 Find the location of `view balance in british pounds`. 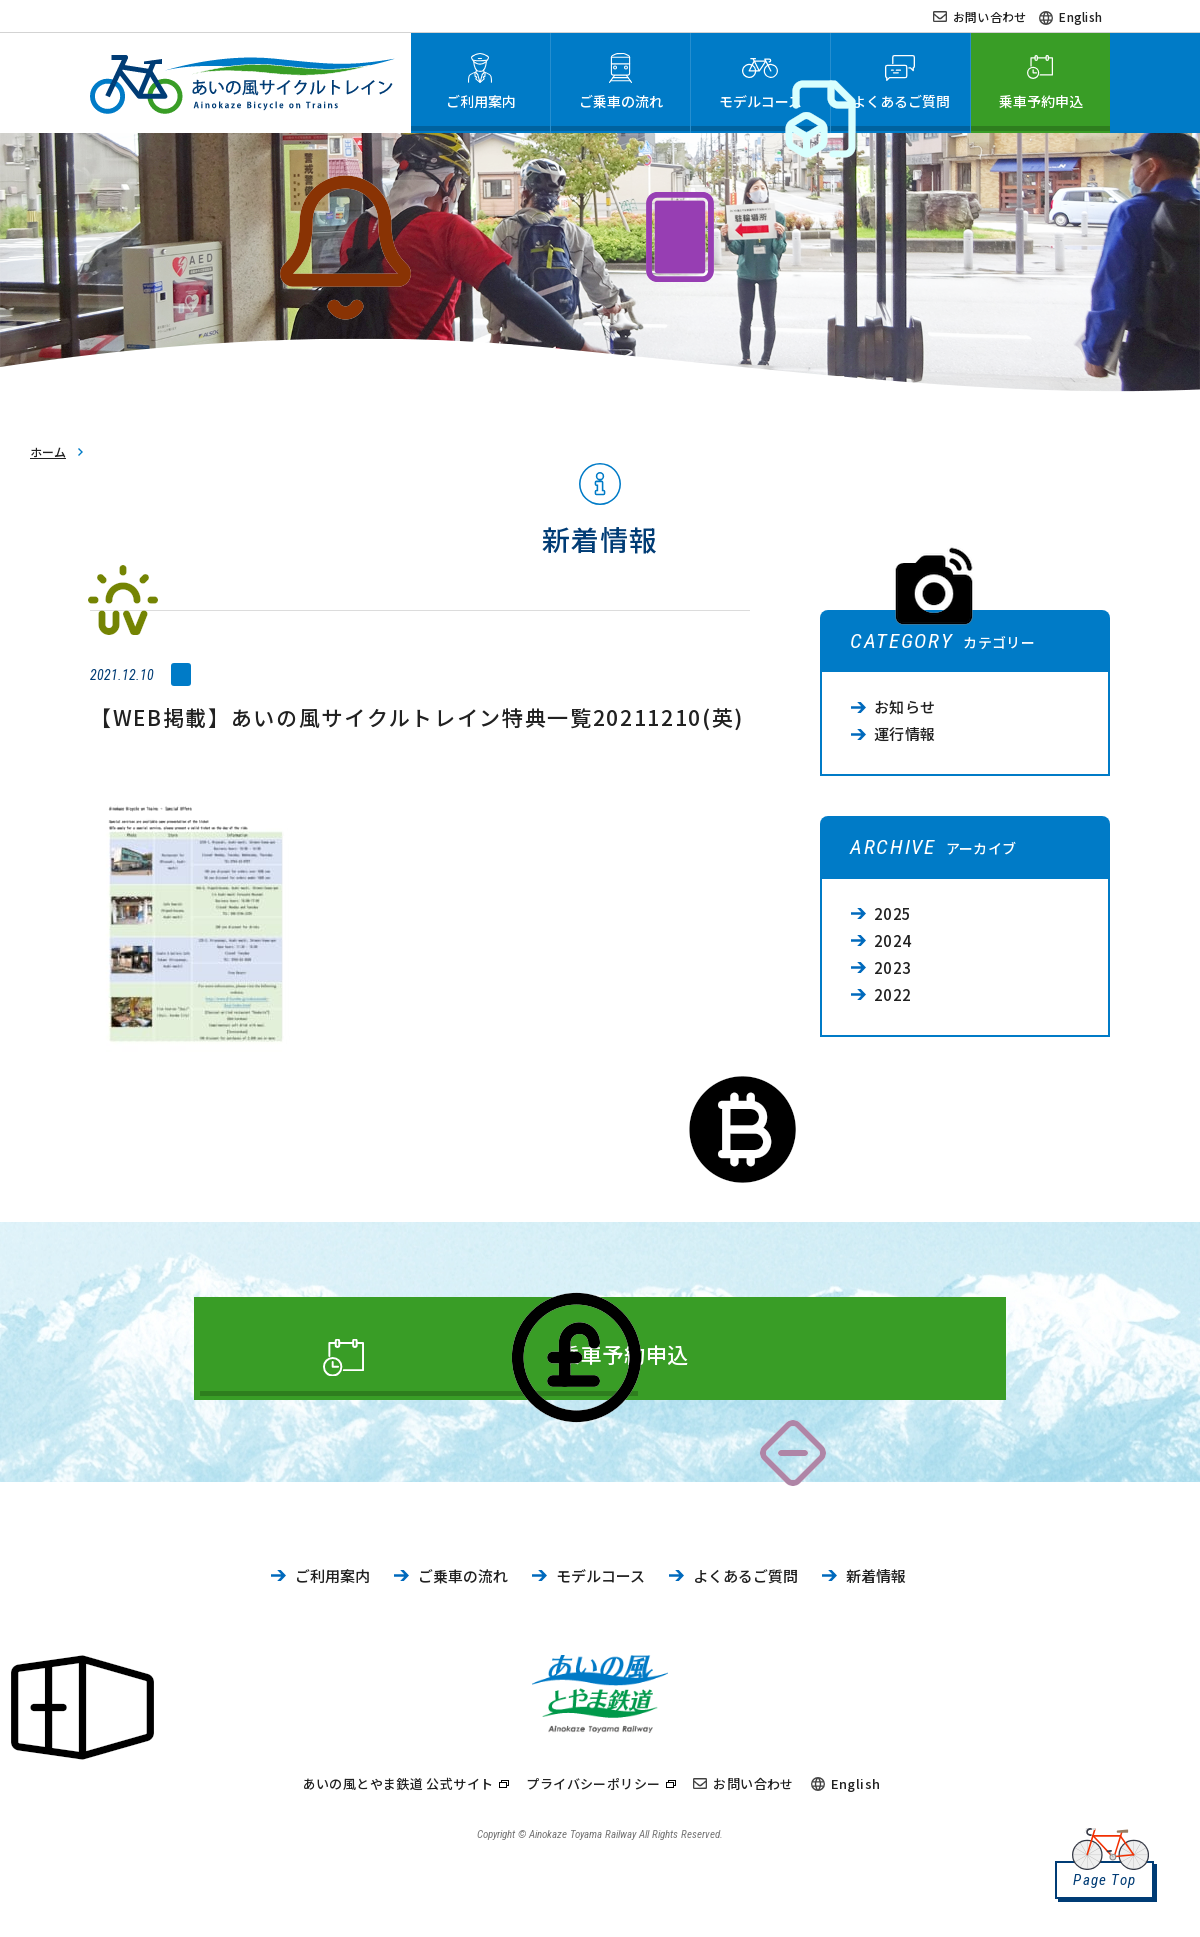

view balance in british pounds is located at coordinates (576, 1357).